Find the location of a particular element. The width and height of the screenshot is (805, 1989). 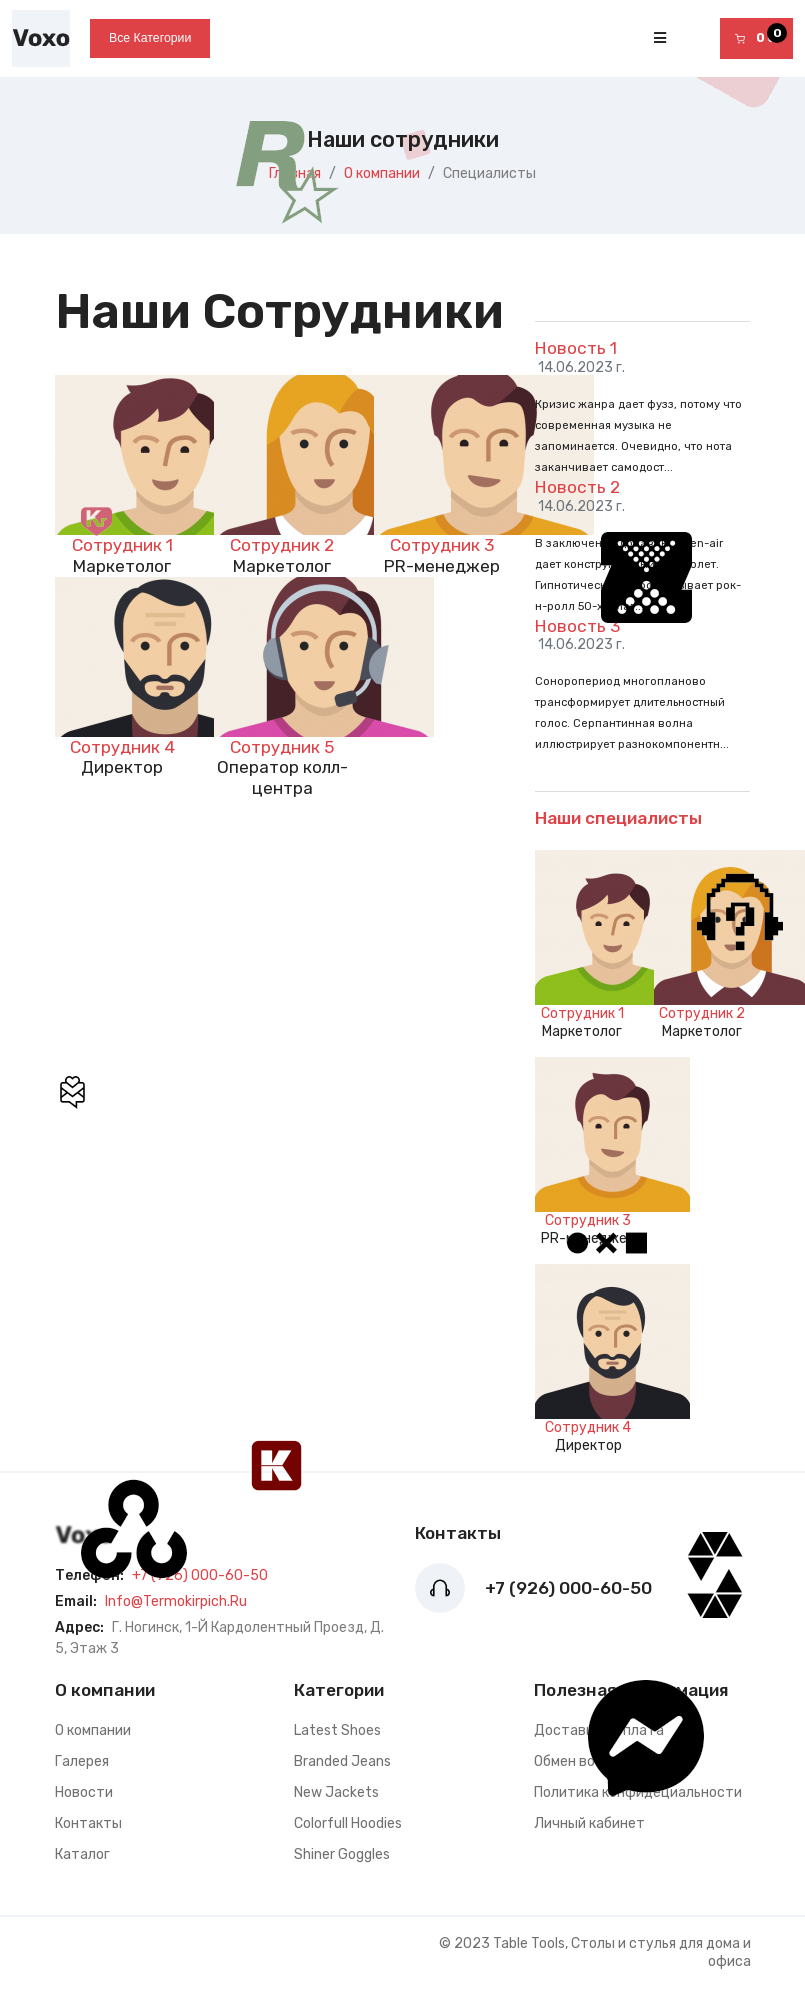

visit the noun project website is located at coordinates (607, 1243).